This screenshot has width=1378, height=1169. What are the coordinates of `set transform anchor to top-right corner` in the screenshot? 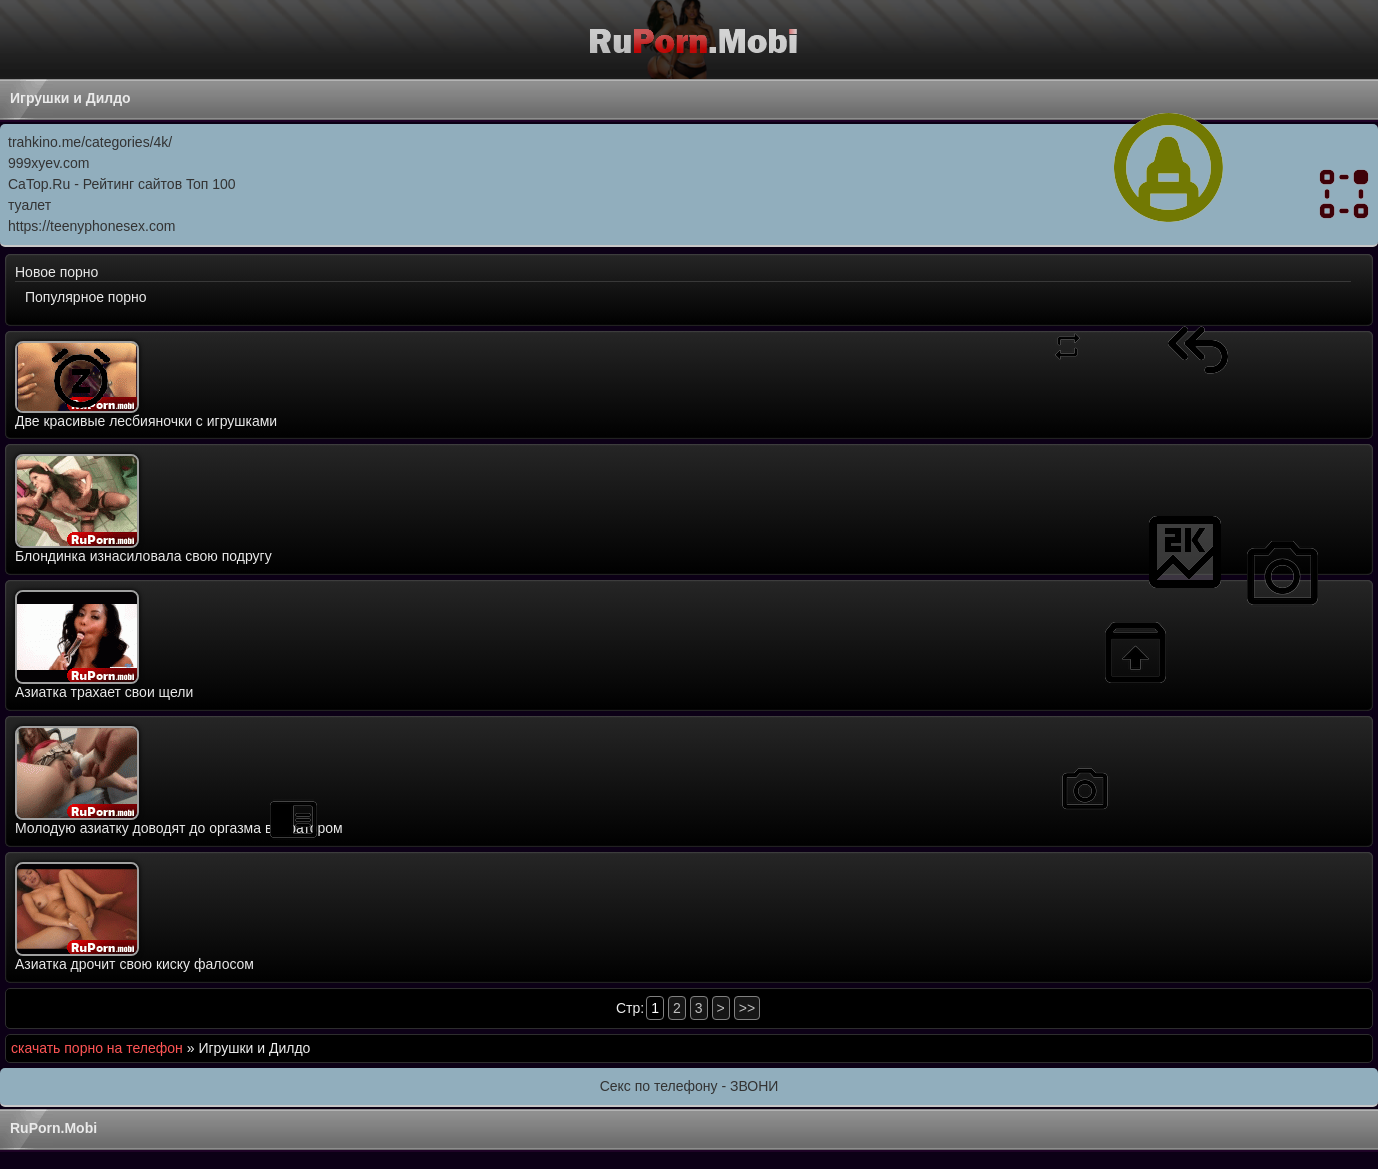 It's located at (1344, 194).